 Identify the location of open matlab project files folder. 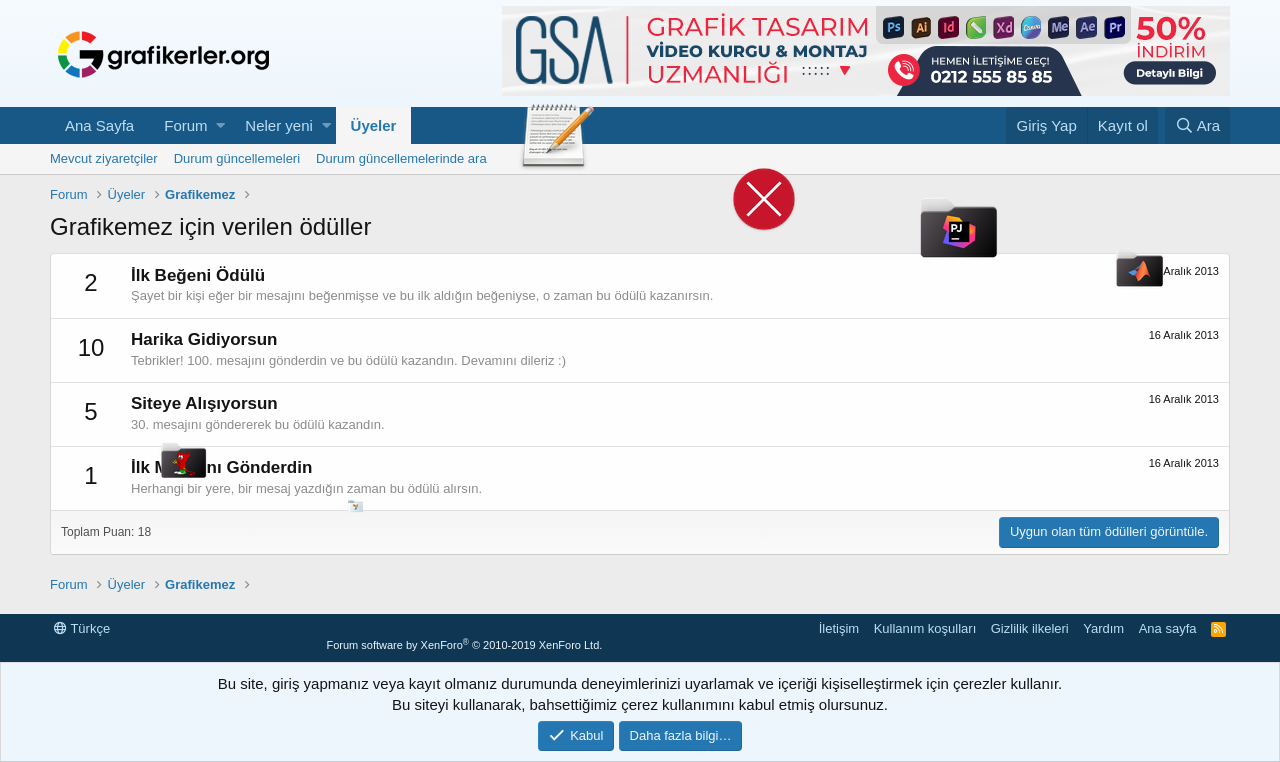
(1139, 269).